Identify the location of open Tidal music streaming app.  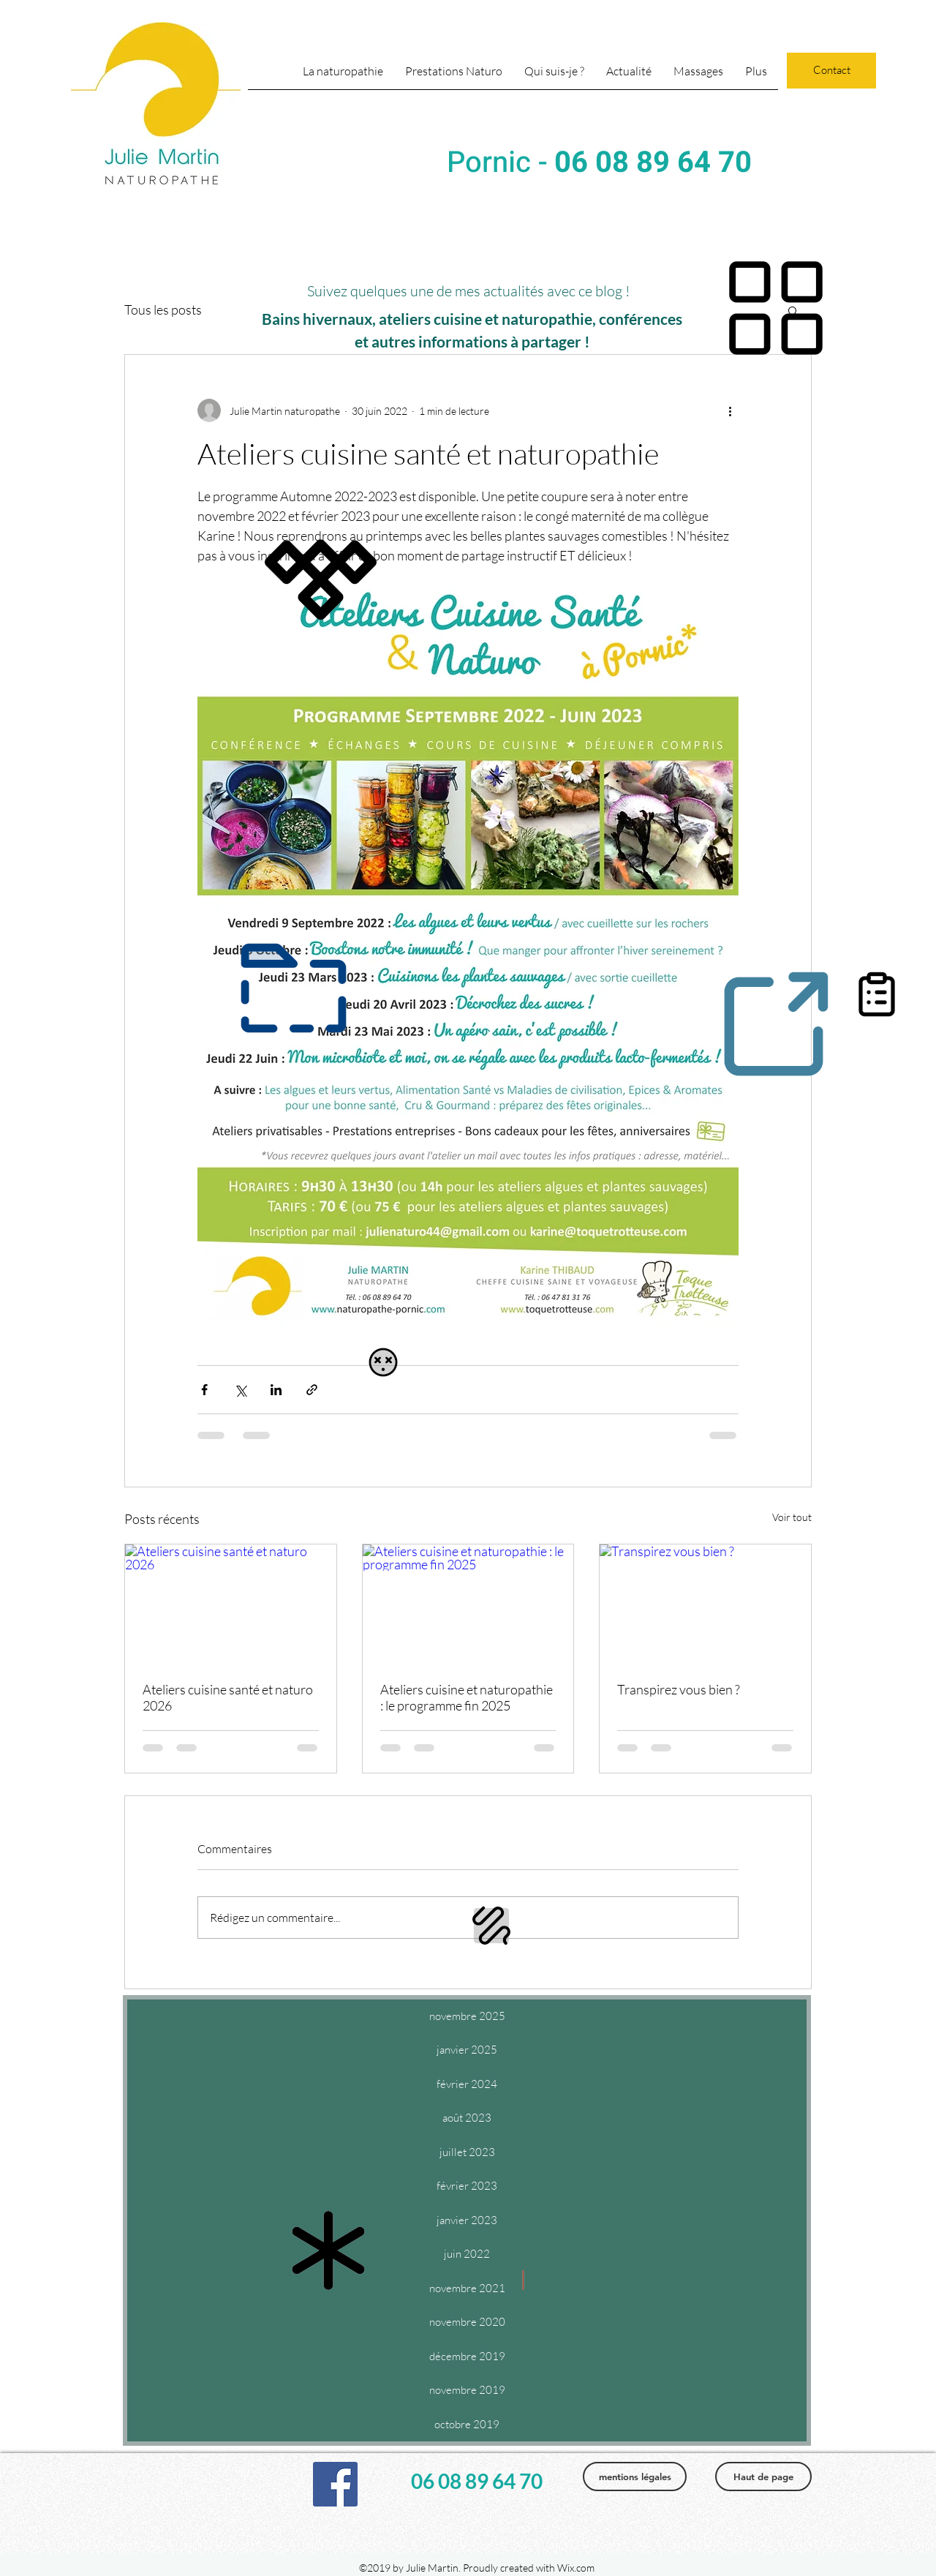
(320, 576).